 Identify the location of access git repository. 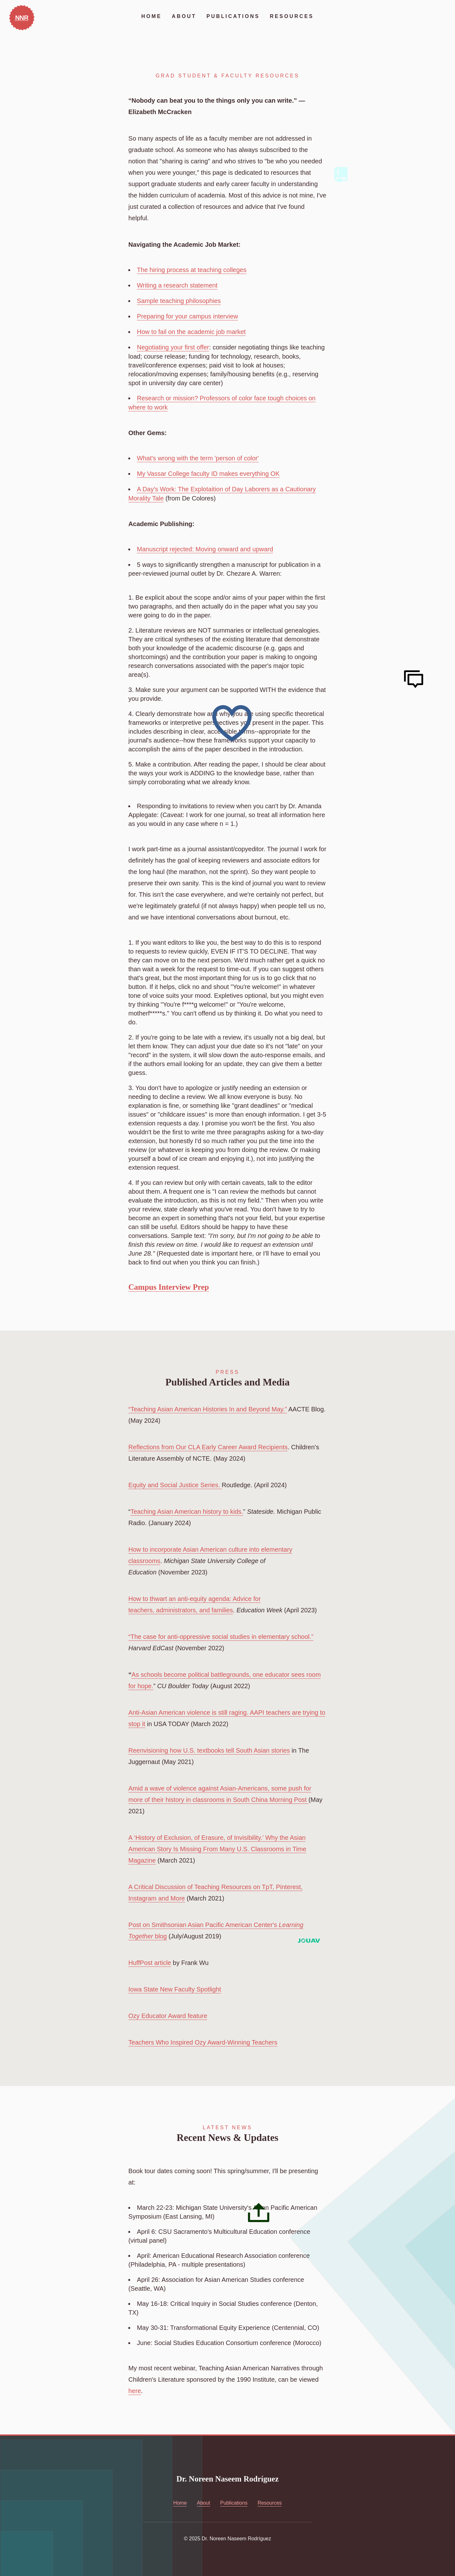
(341, 174).